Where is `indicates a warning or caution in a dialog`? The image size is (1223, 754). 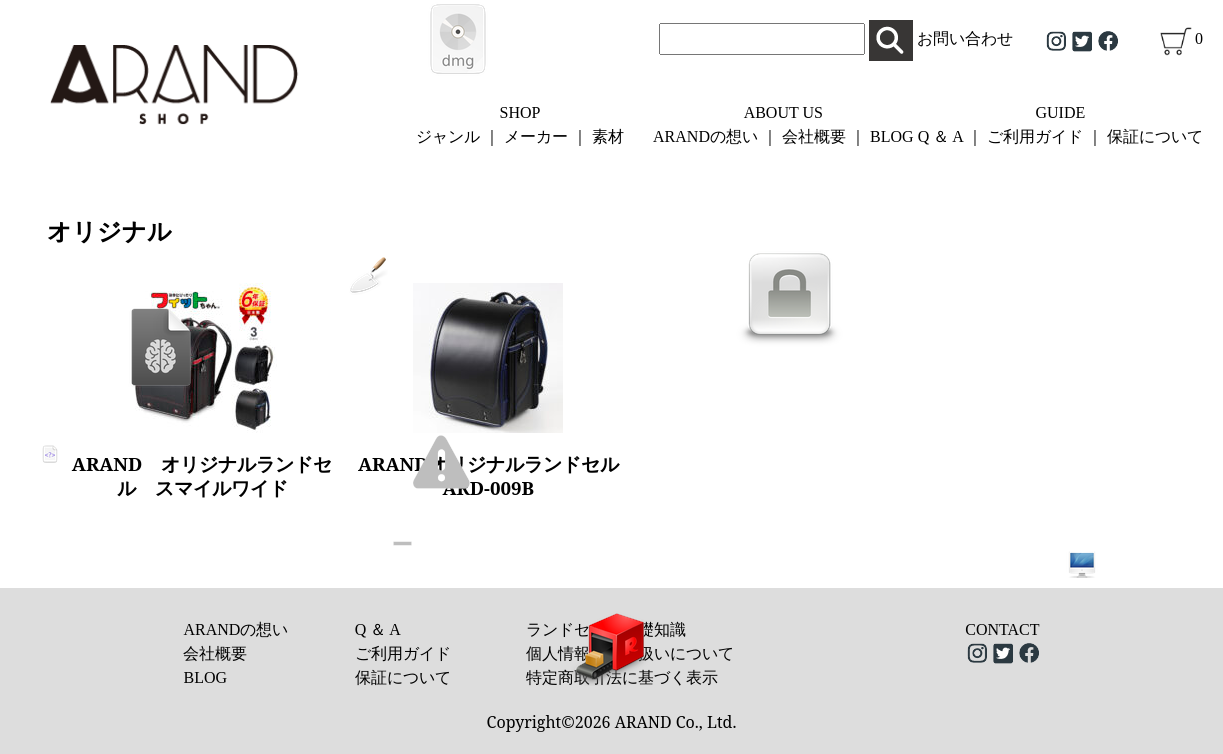
indicates a warning or caution in a dialog is located at coordinates (441, 463).